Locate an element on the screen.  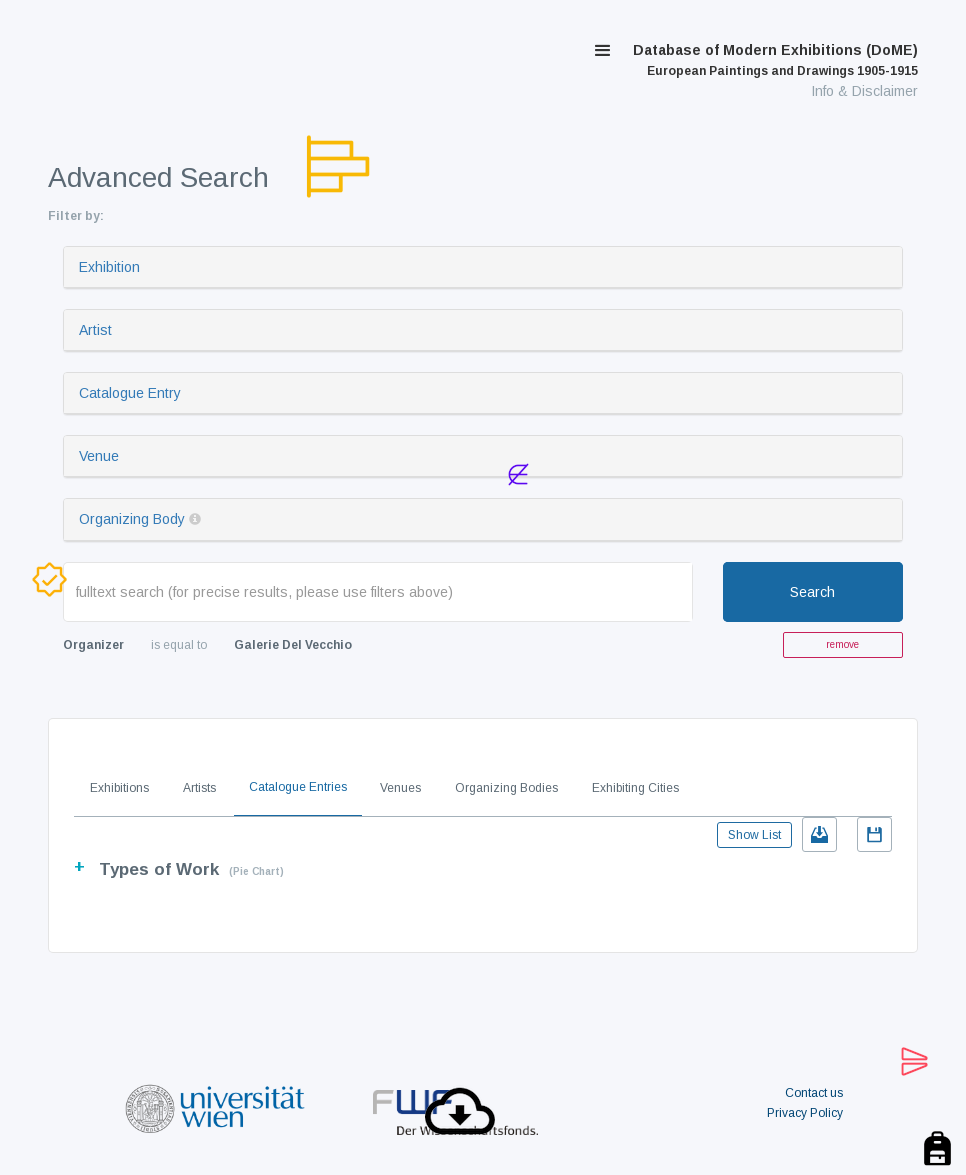
flip image or content vertically is located at coordinates (913, 1061).